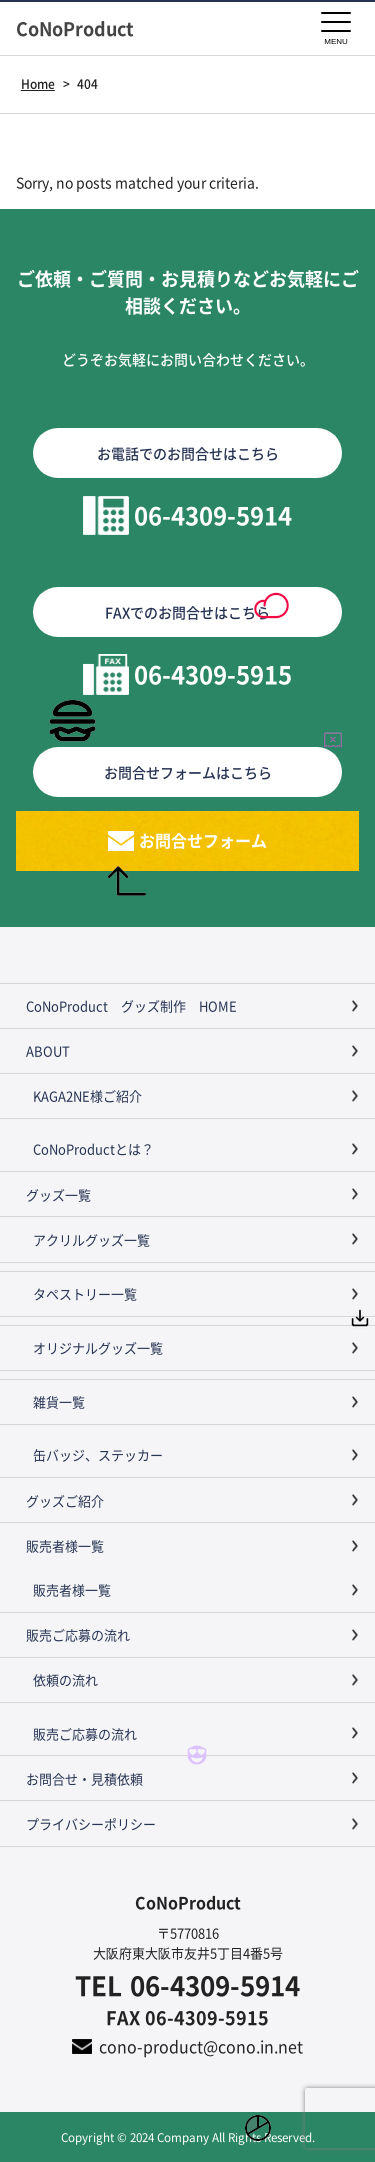  Describe the element at coordinates (333, 740) in the screenshot. I see `cancel or void a receipt` at that location.